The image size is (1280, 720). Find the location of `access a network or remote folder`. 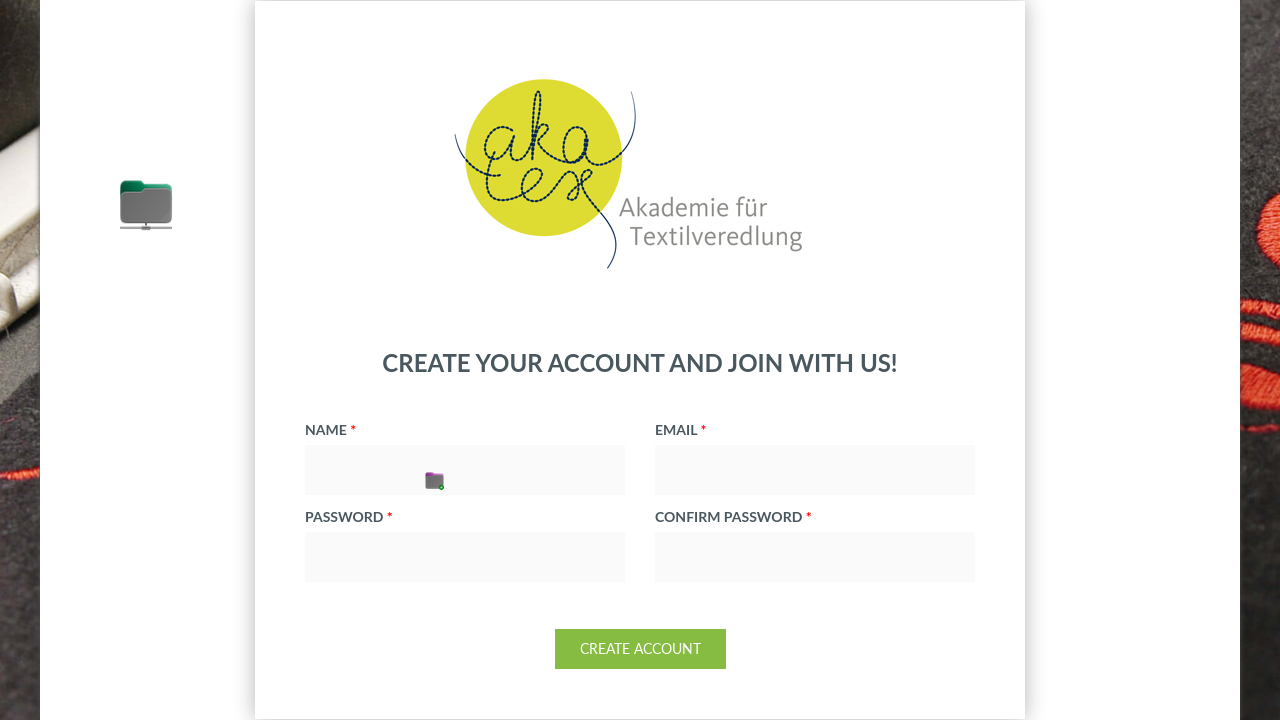

access a network or remote folder is located at coordinates (146, 204).